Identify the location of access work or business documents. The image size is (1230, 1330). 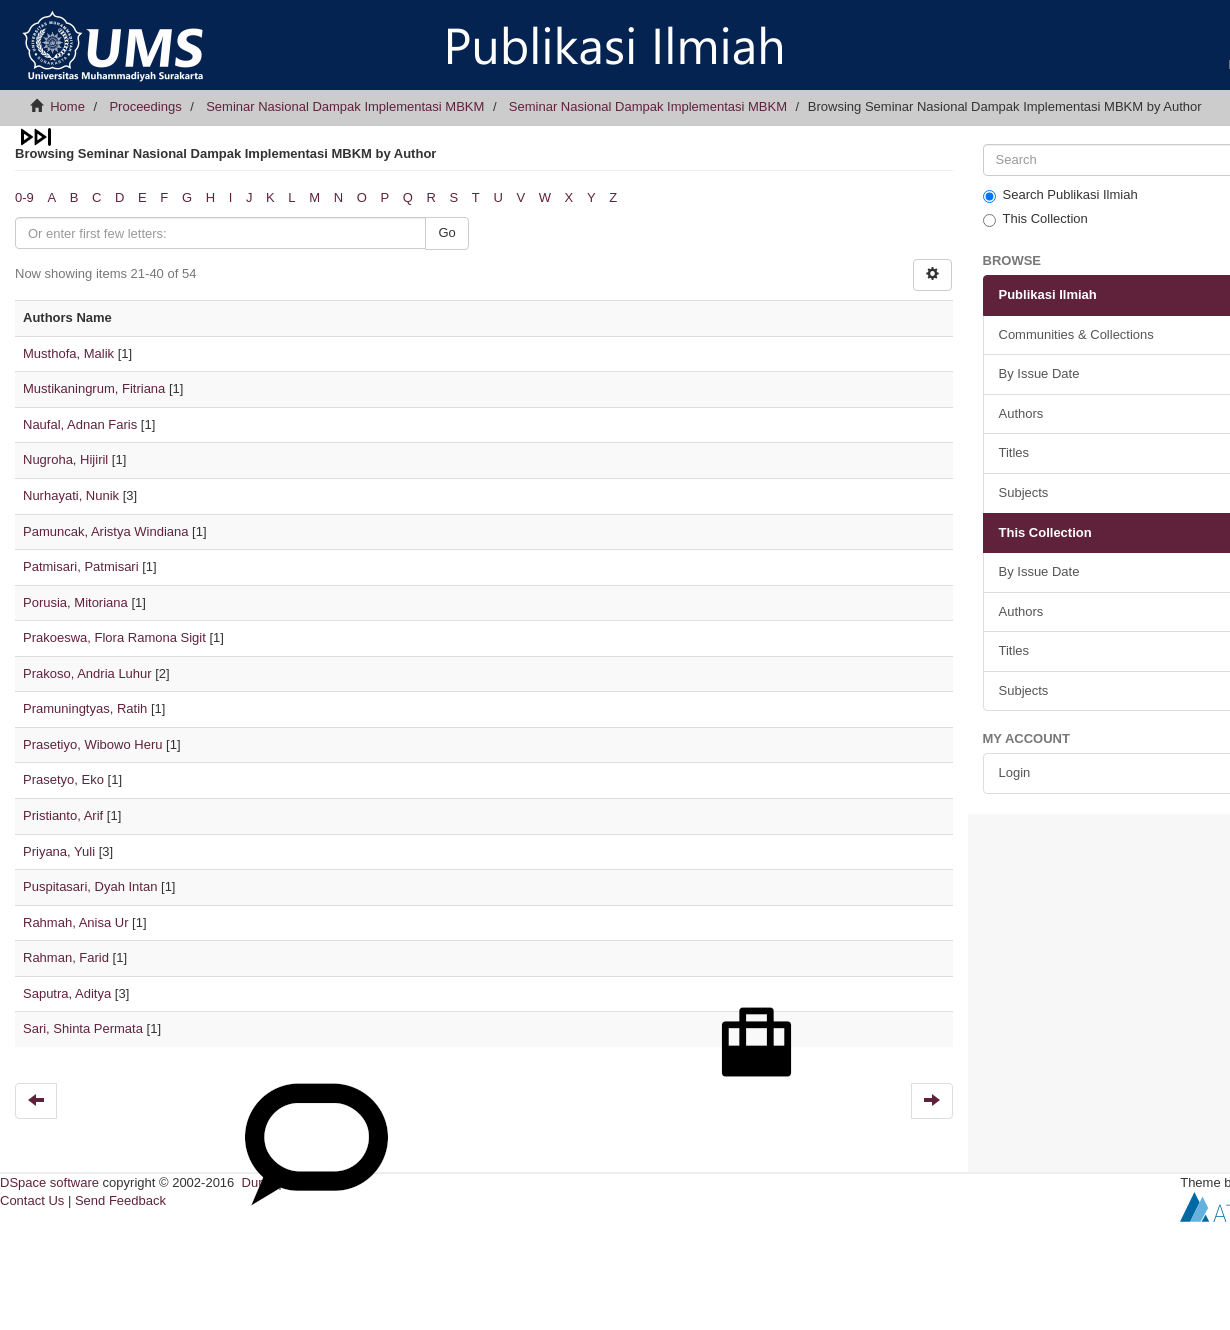
(756, 1045).